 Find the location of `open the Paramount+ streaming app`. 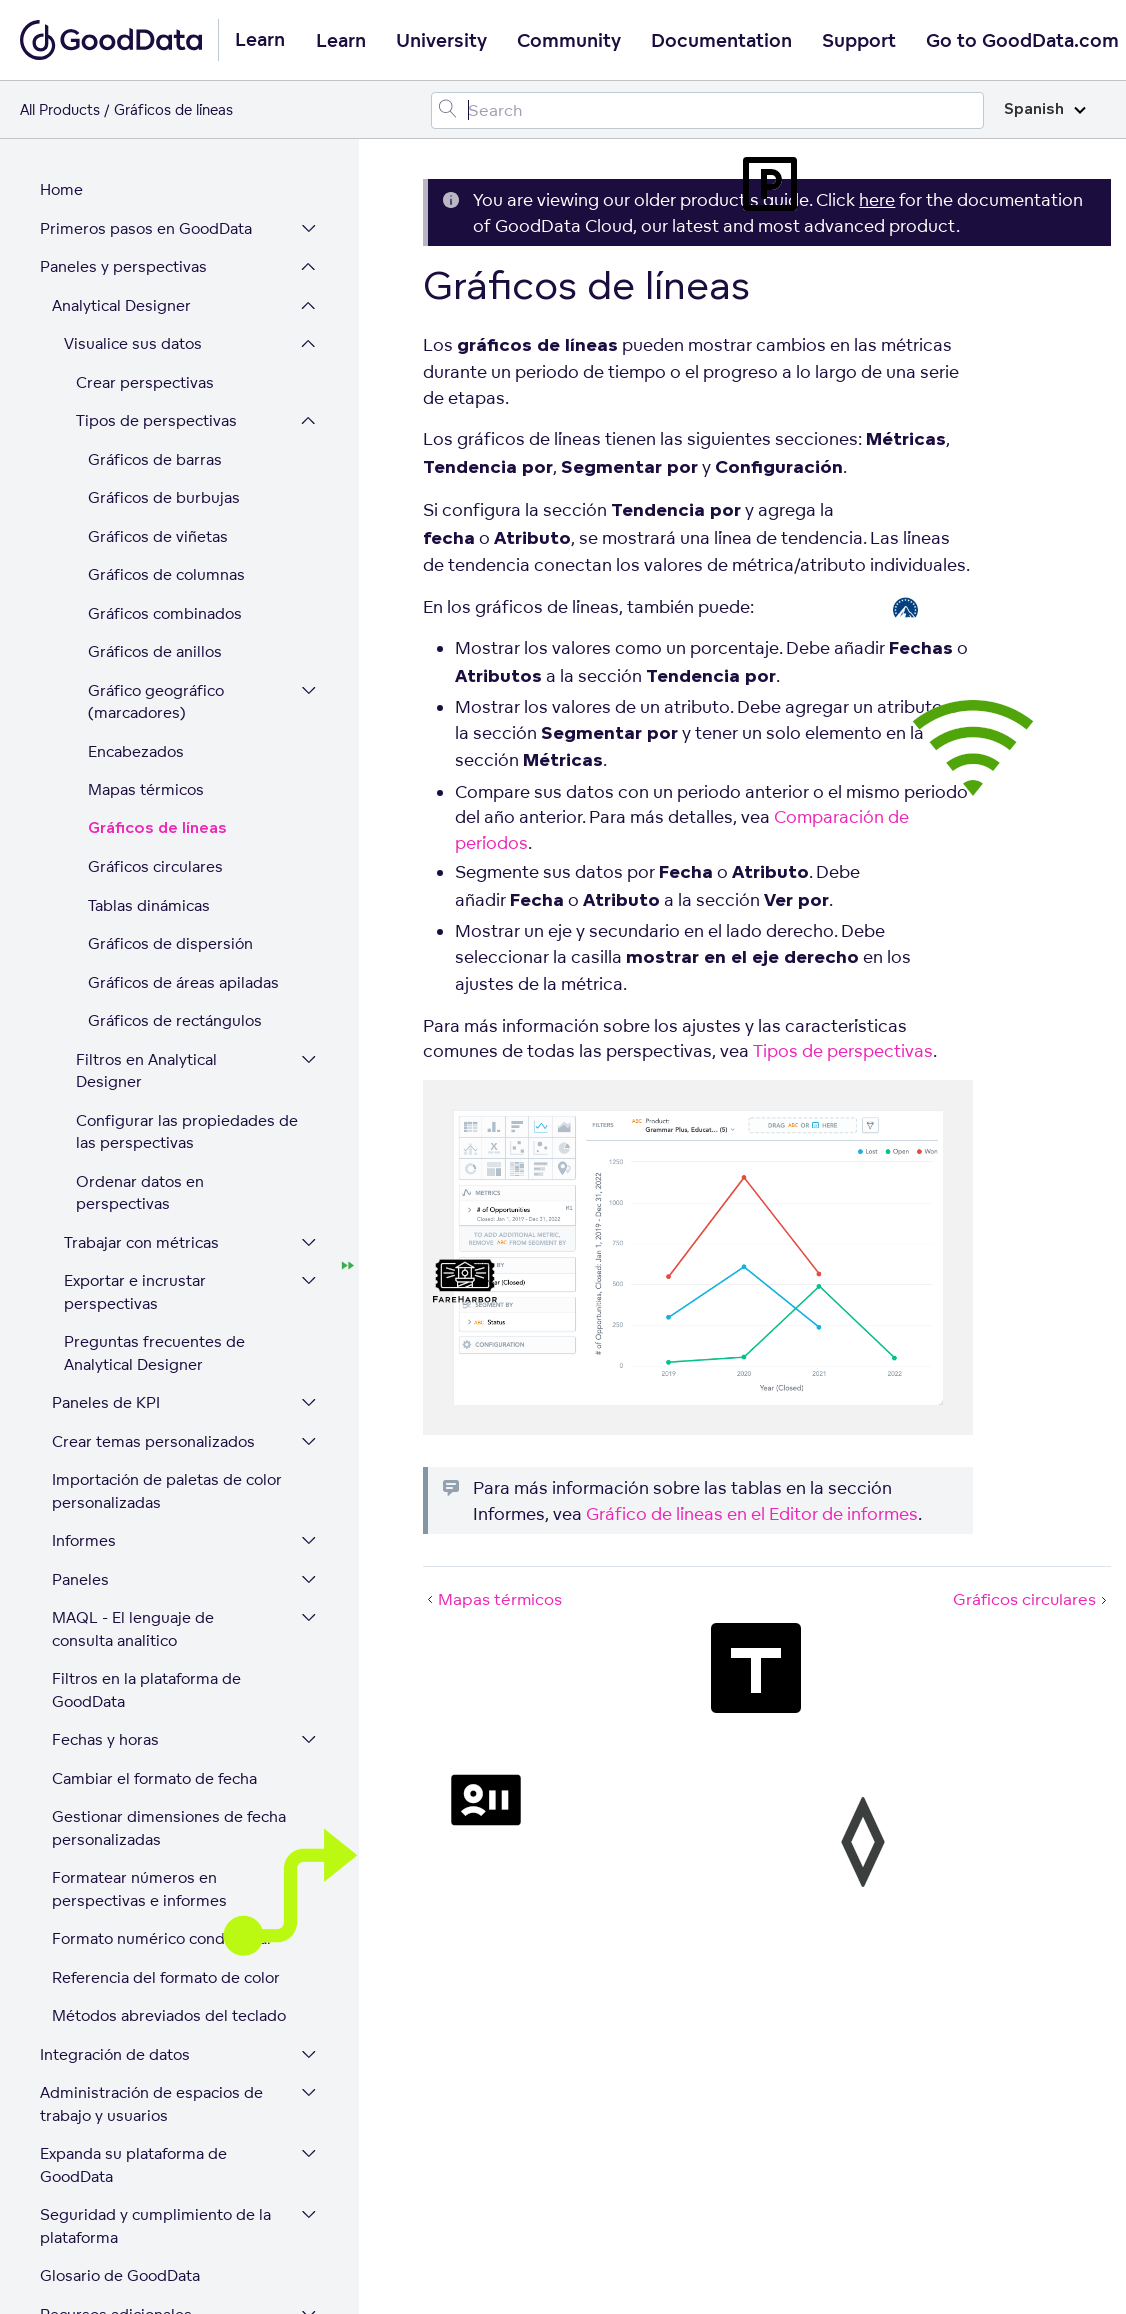

open the Paramount+ streaming app is located at coordinates (905, 607).